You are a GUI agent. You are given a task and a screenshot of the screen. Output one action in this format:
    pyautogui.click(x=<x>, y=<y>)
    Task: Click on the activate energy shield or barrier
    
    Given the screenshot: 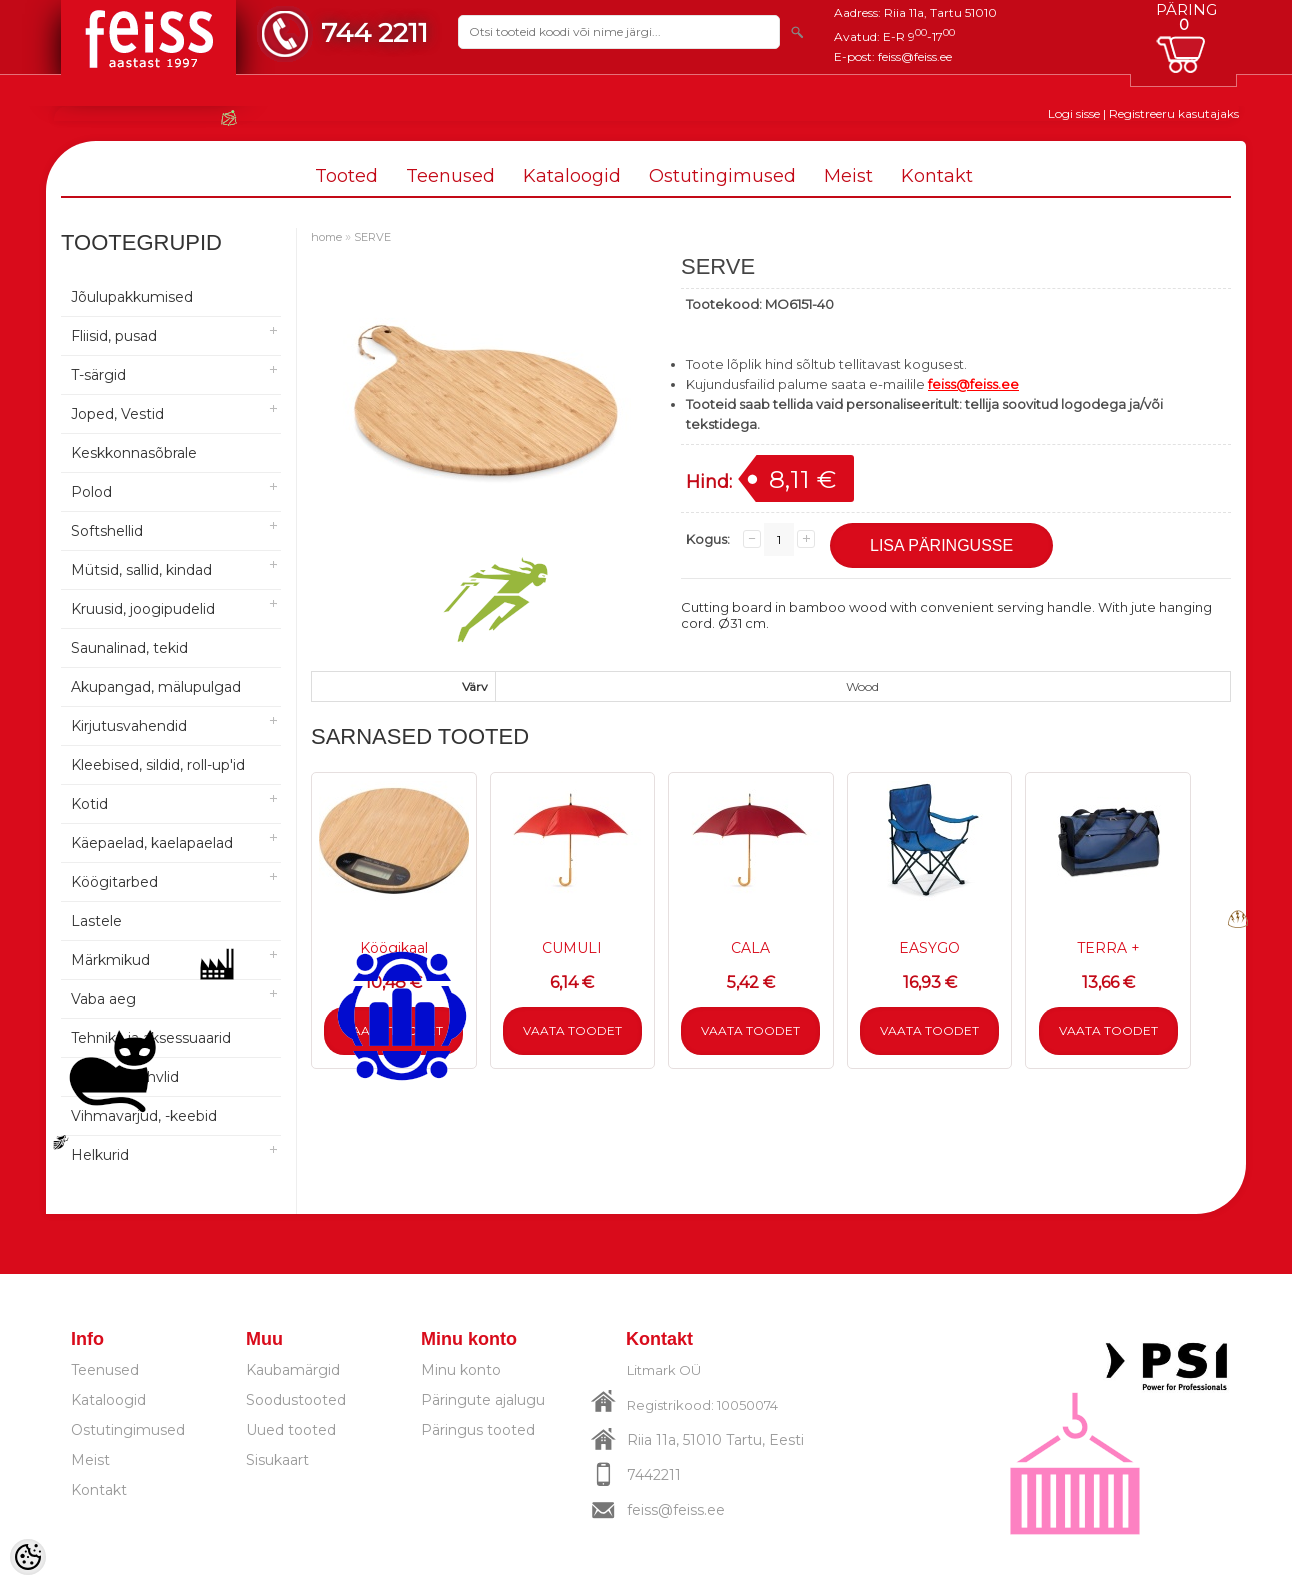 What is the action you would take?
    pyautogui.click(x=1238, y=919)
    